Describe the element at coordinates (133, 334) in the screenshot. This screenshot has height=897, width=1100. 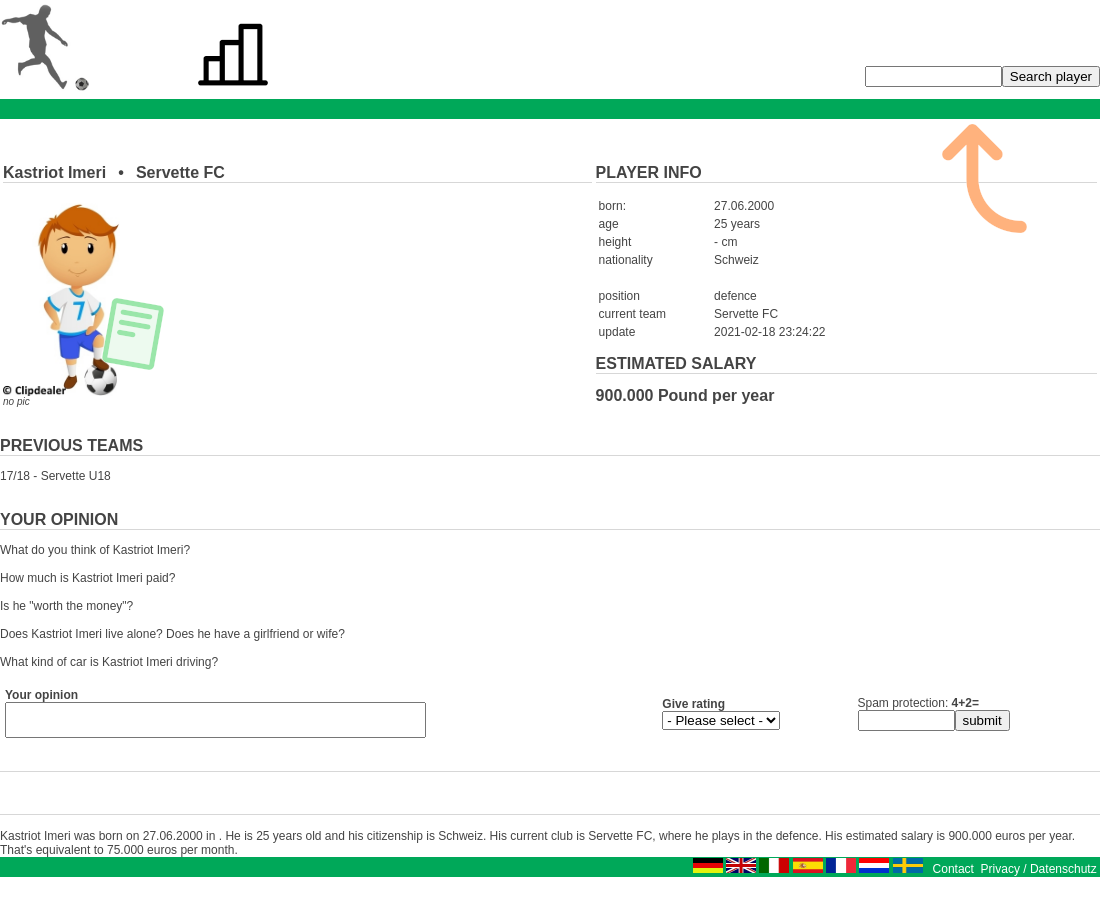
I see `view your resume or CV` at that location.